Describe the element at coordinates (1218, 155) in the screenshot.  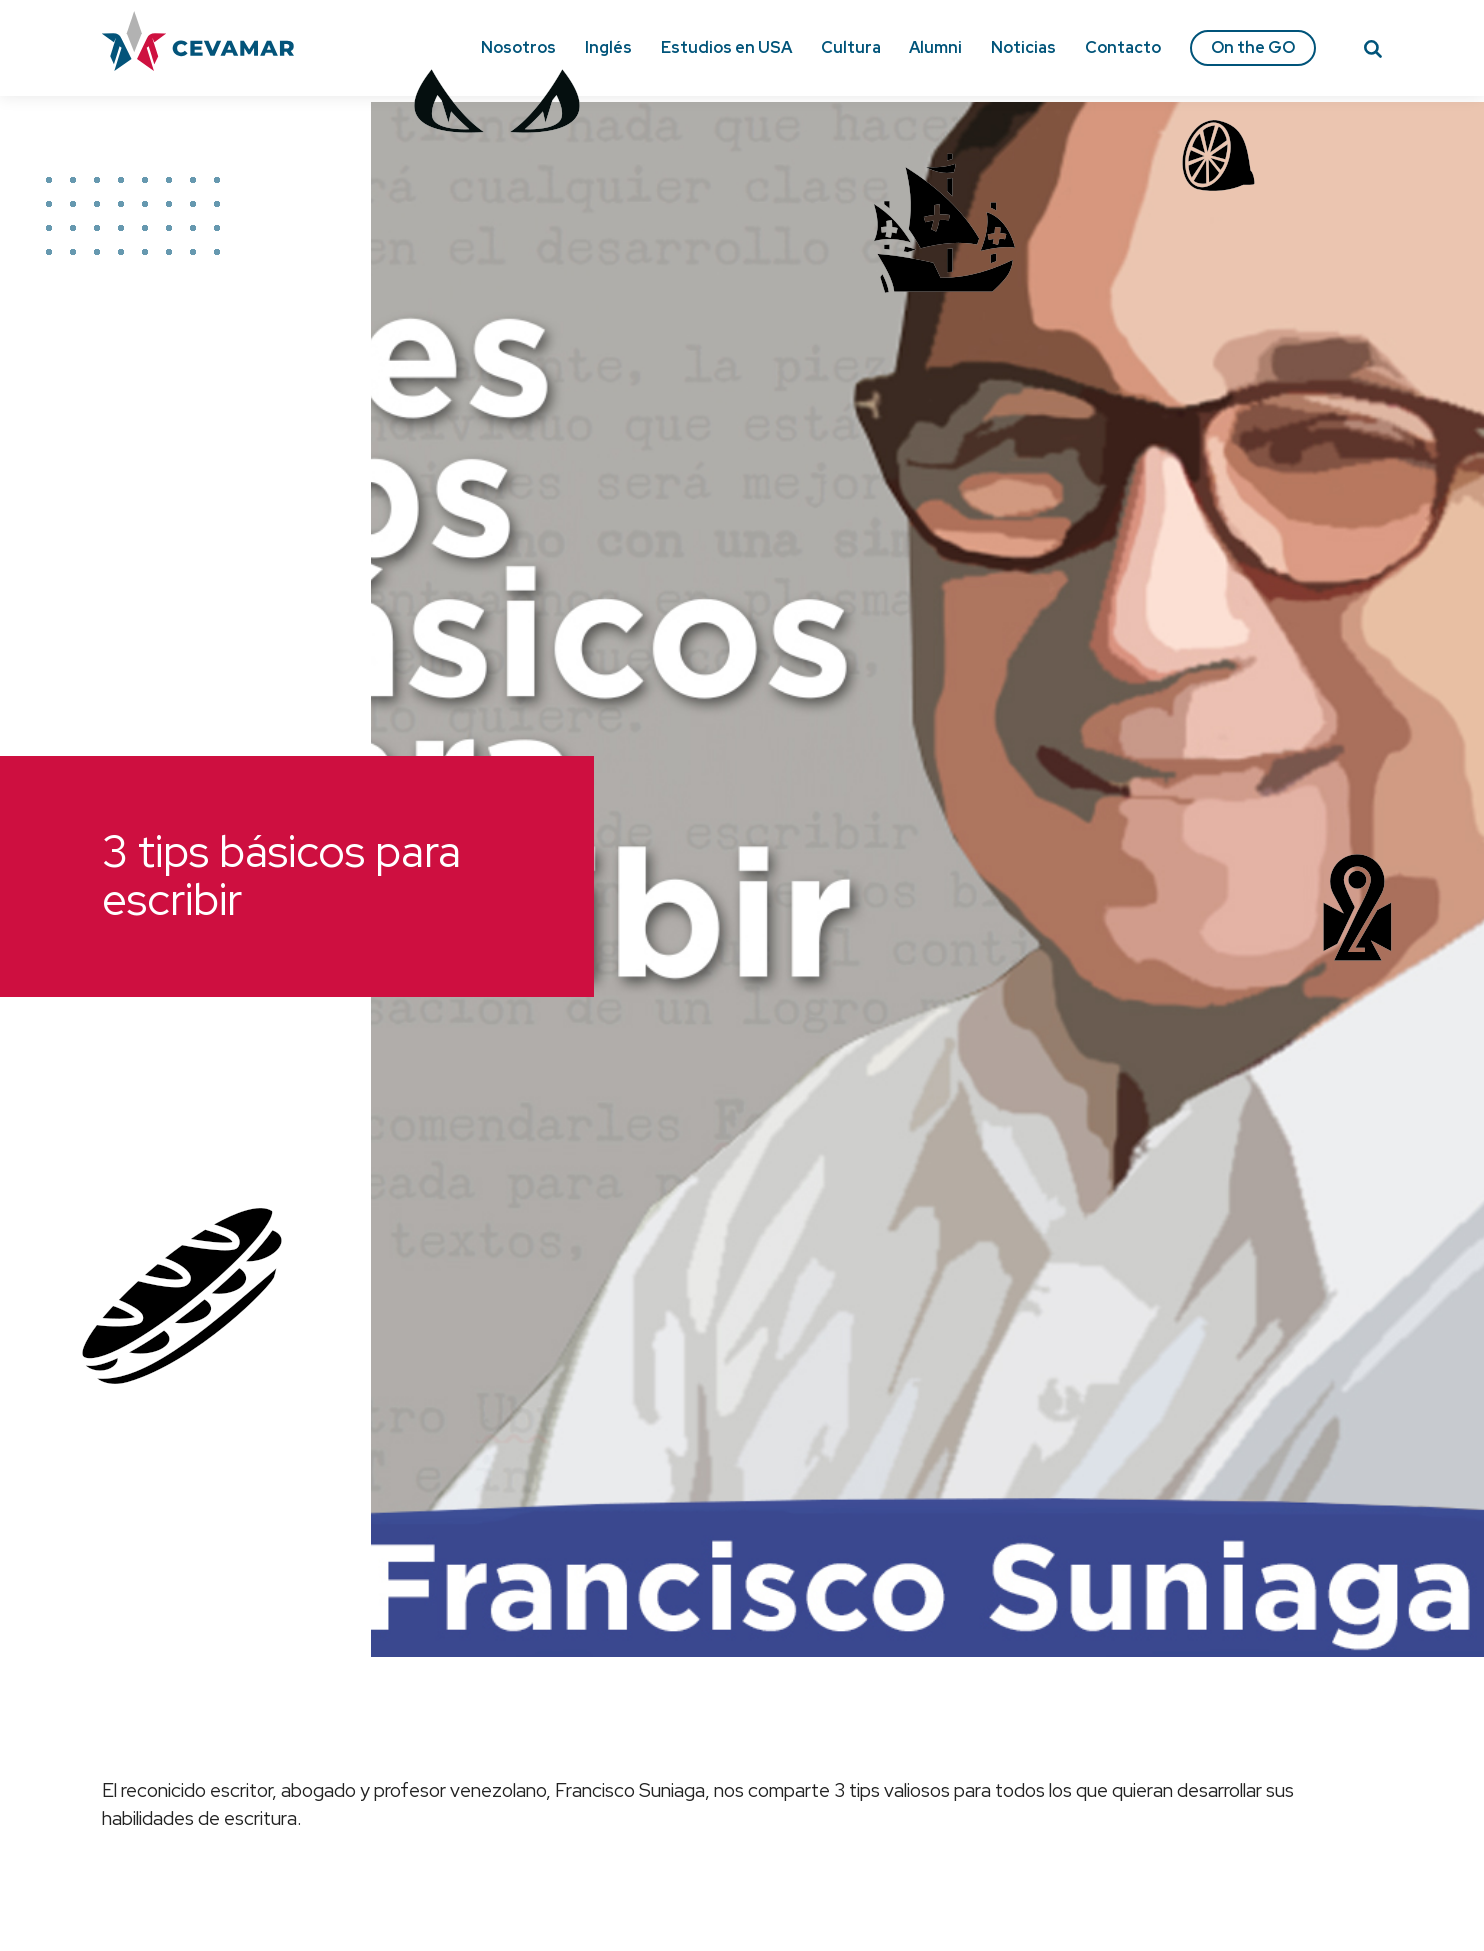
I see `indicates citrus or lemon flavor/ingredient` at that location.